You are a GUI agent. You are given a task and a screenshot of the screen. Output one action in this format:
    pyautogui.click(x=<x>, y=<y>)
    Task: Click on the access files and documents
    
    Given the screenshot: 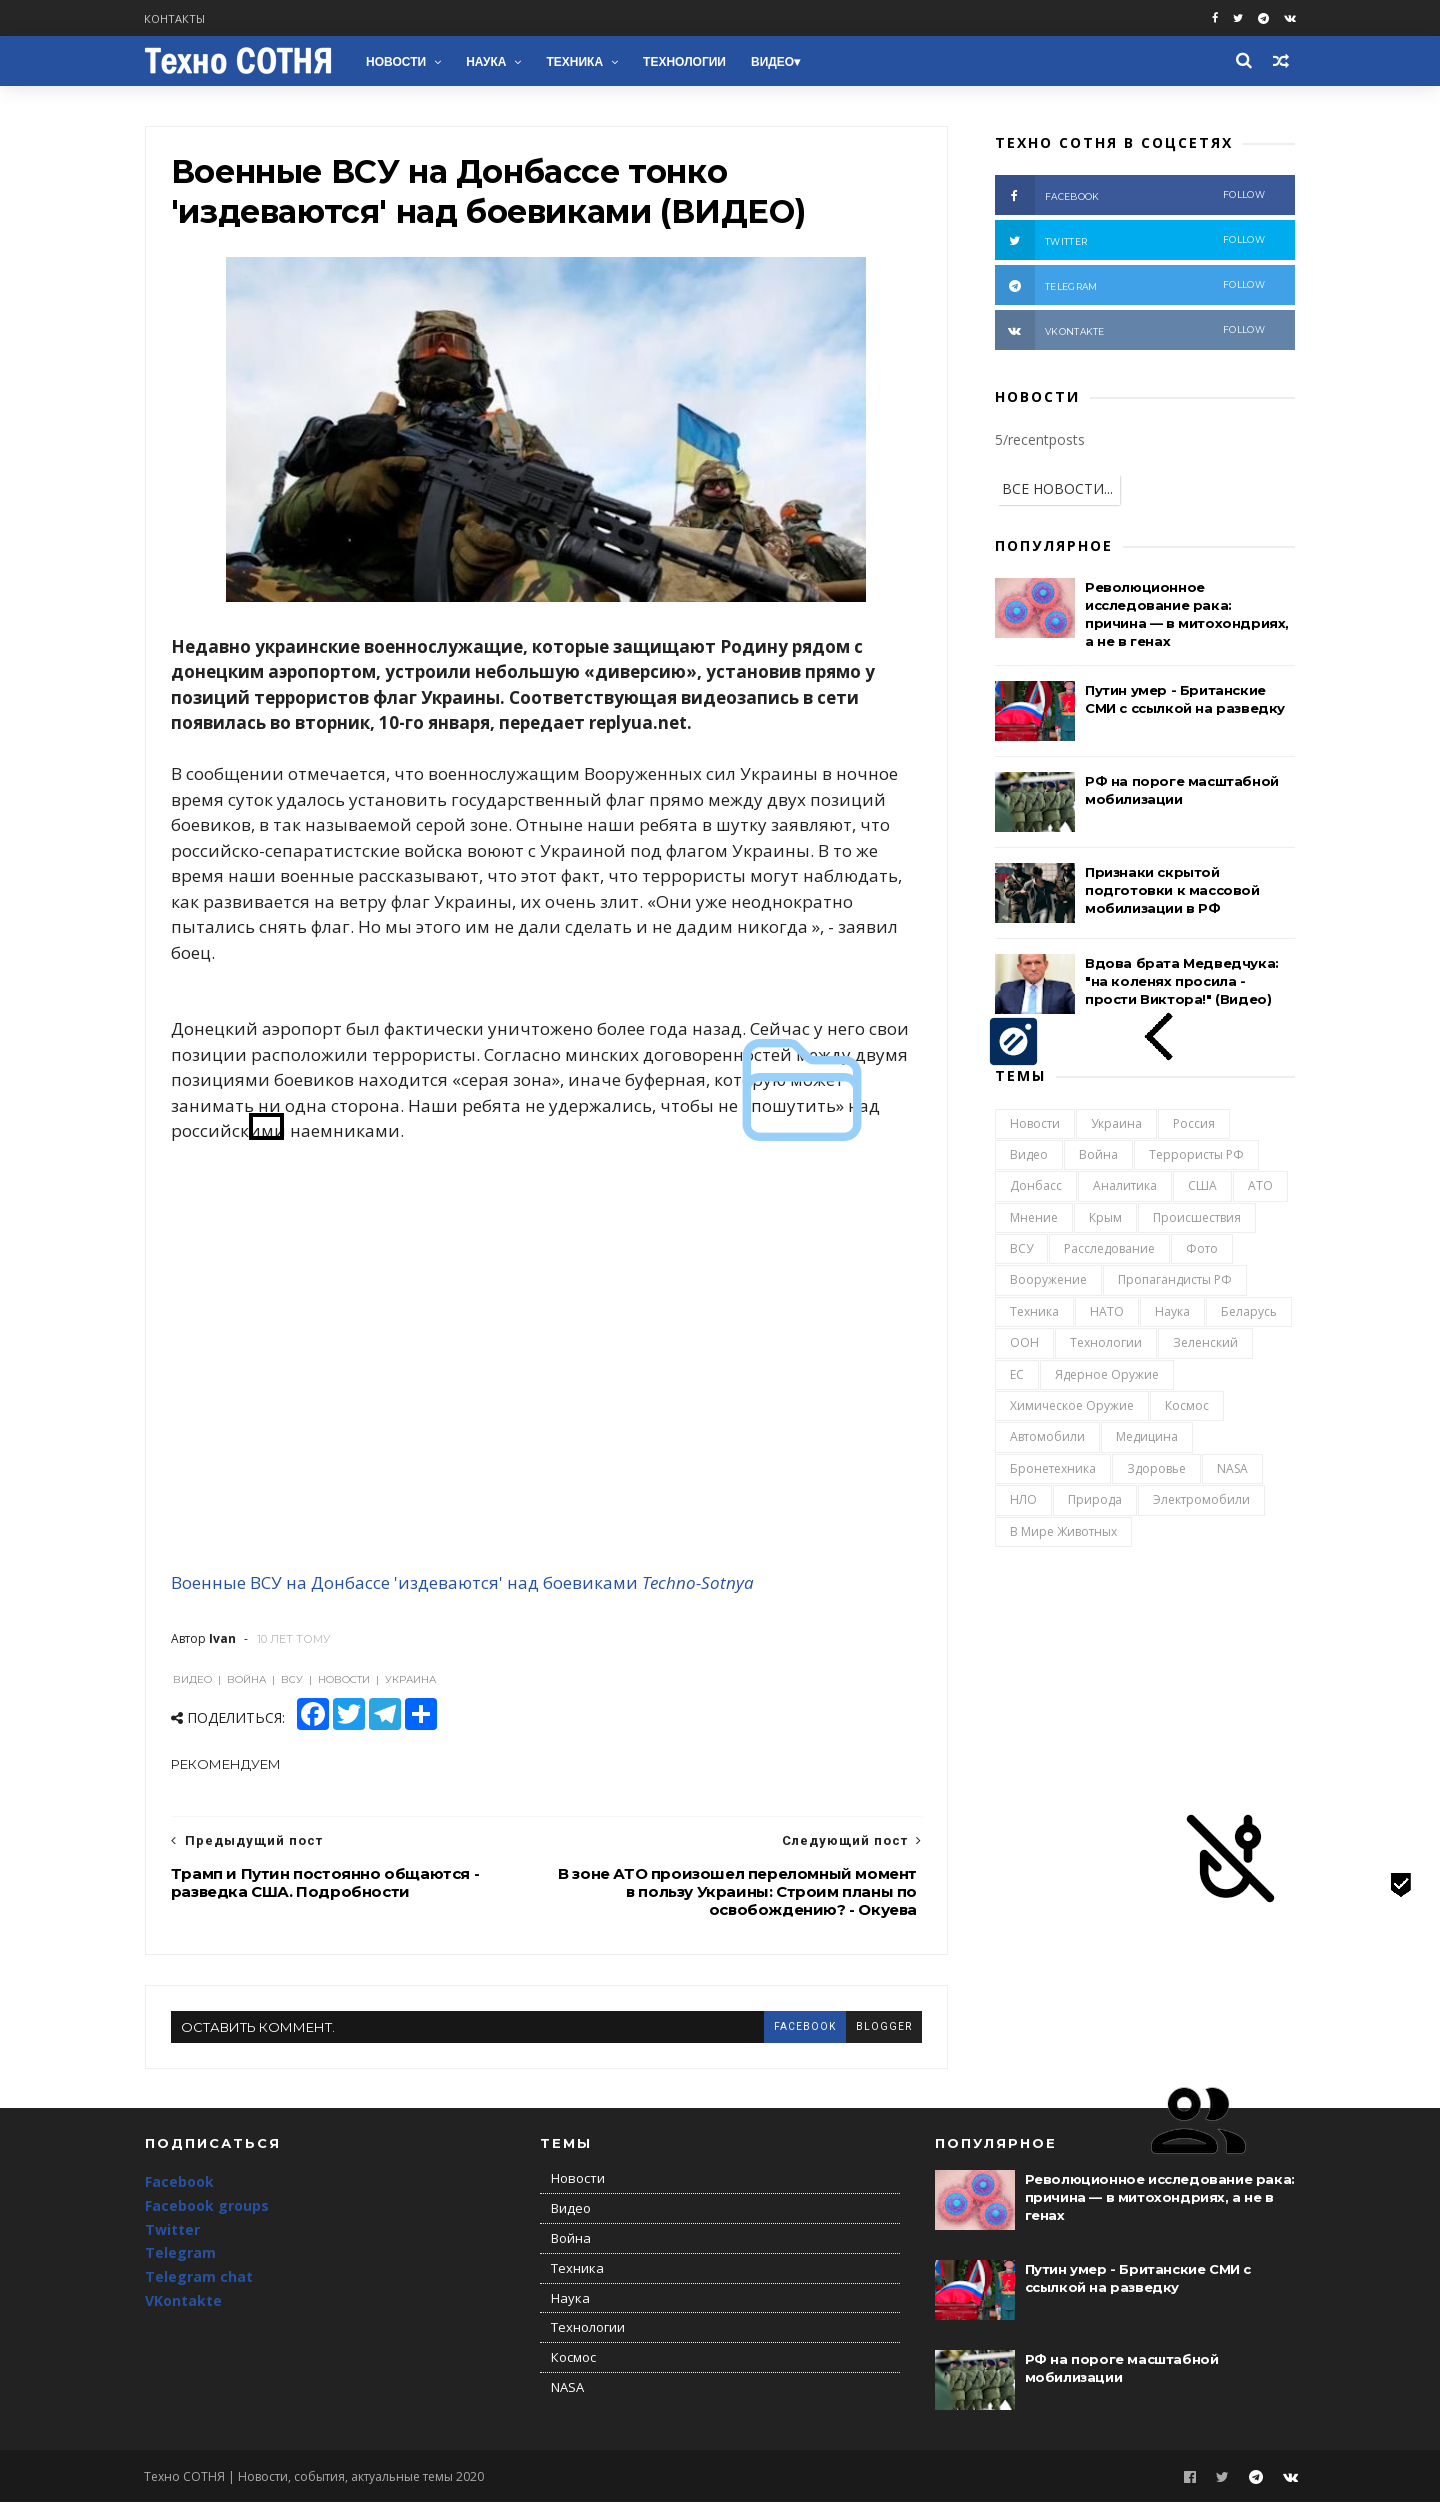 What is the action you would take?
    pyautogui.click(x=802, y=1090)
    